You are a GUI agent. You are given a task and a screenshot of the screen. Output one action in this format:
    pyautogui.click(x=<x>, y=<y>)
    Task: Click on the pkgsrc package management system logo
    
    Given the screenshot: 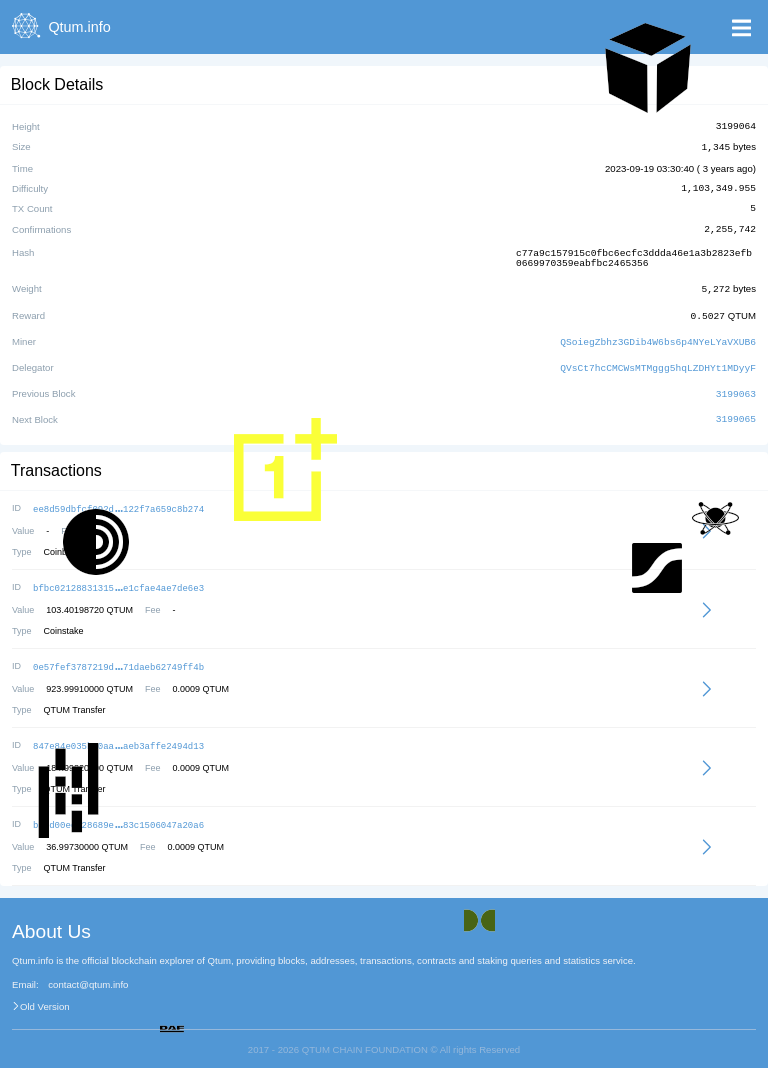 What is the action you would take?
    pyautogui.click(x=648, y=68)
    